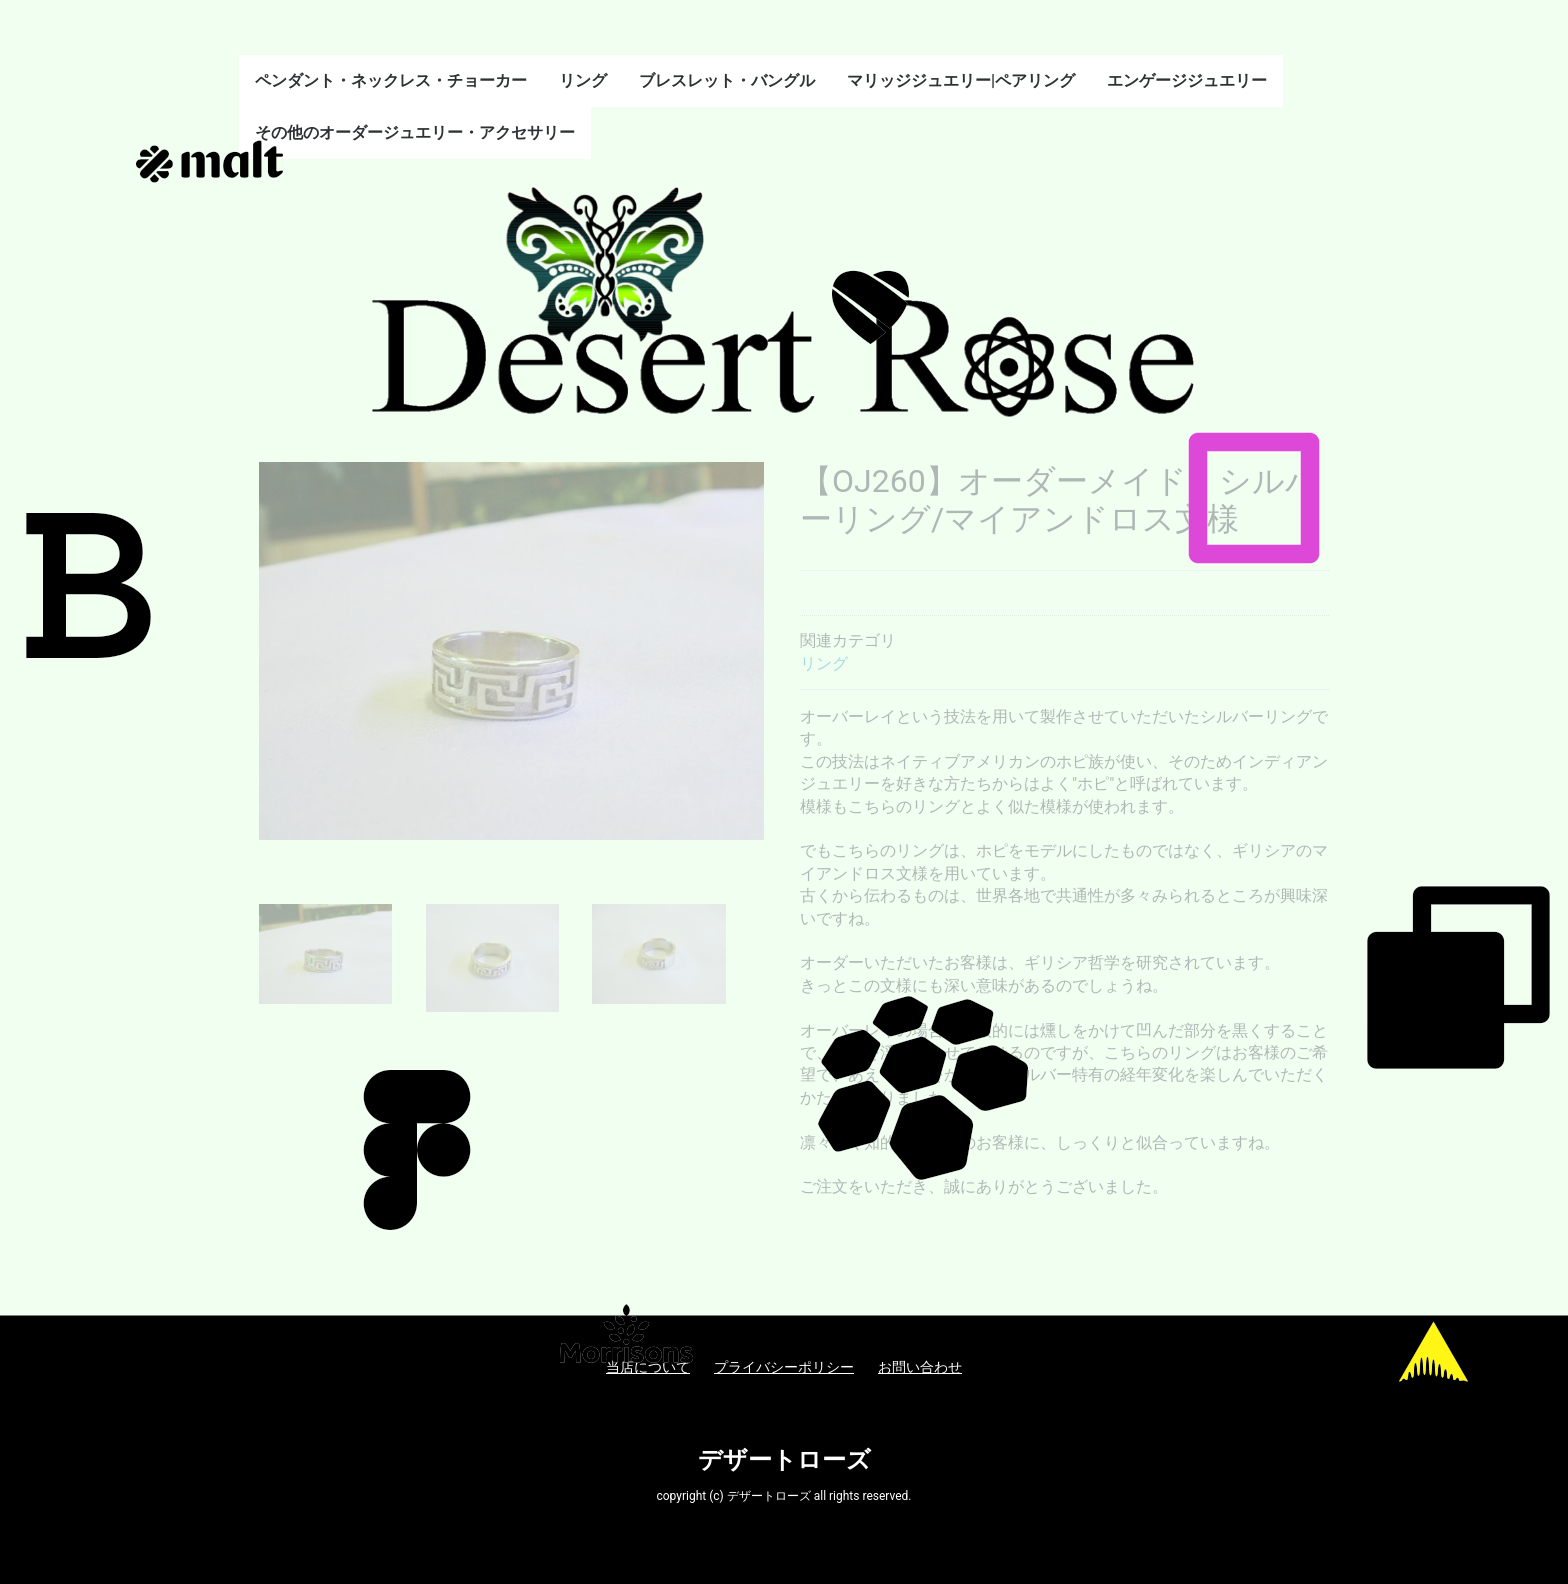 This screenshot has width=1568, height=1584. What do you see at coordinates (1254, 498) in the screenshot?
I see `stop media playback` at bounding box center [1254, 498].